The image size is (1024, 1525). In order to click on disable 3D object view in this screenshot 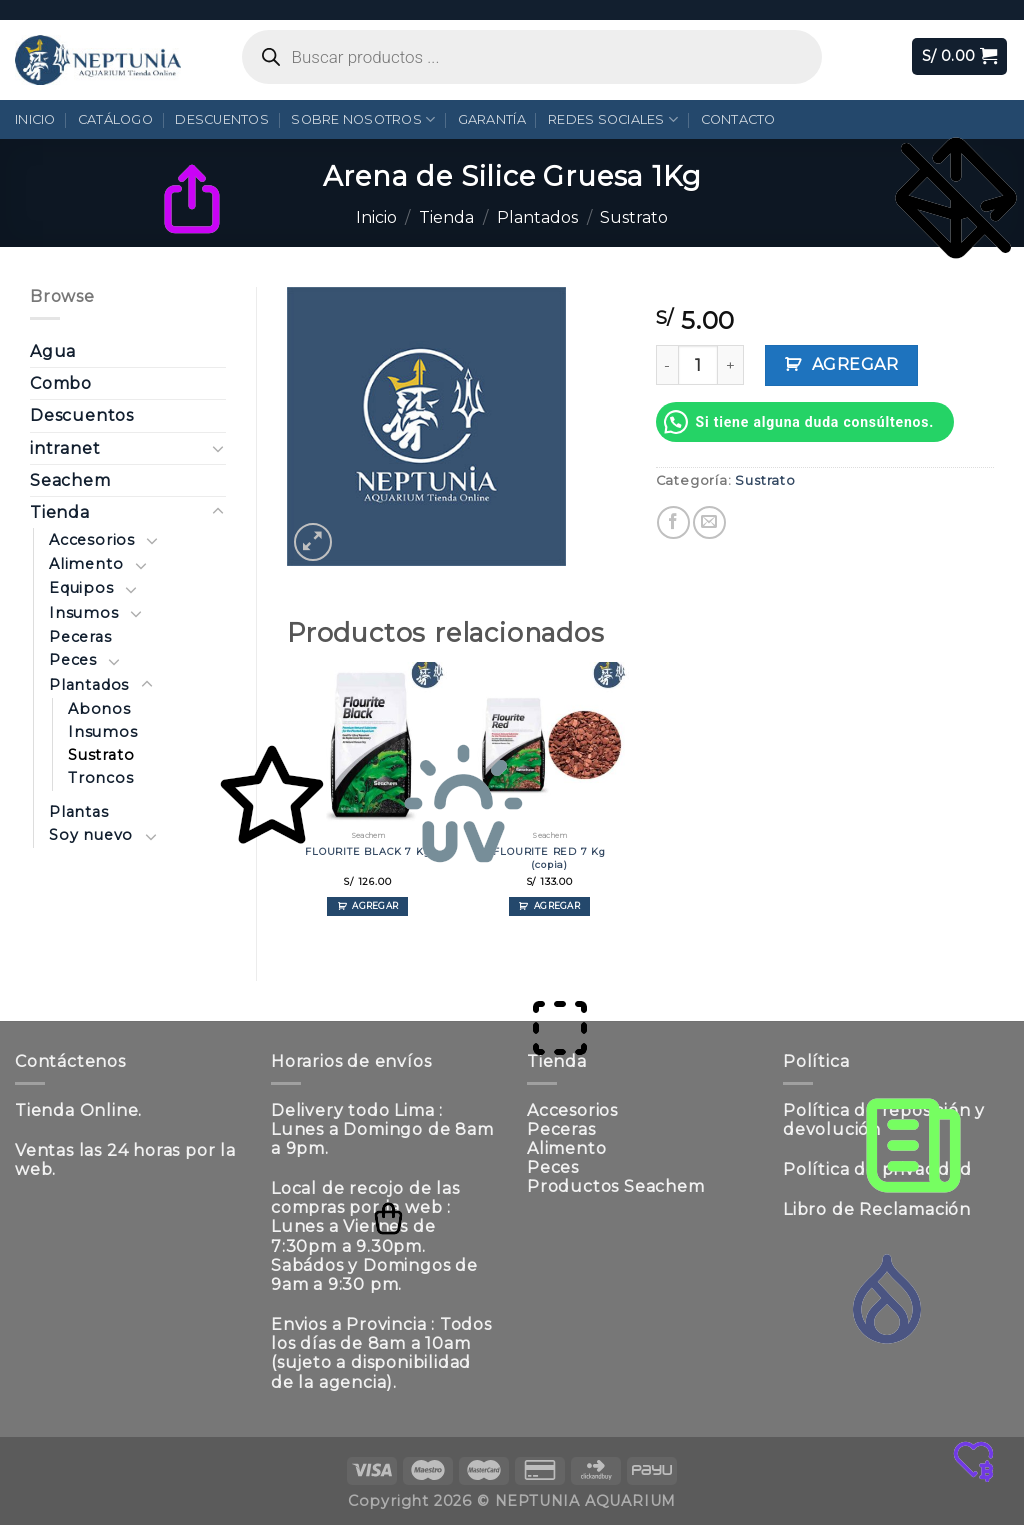, I will do `click(956, 198)`.